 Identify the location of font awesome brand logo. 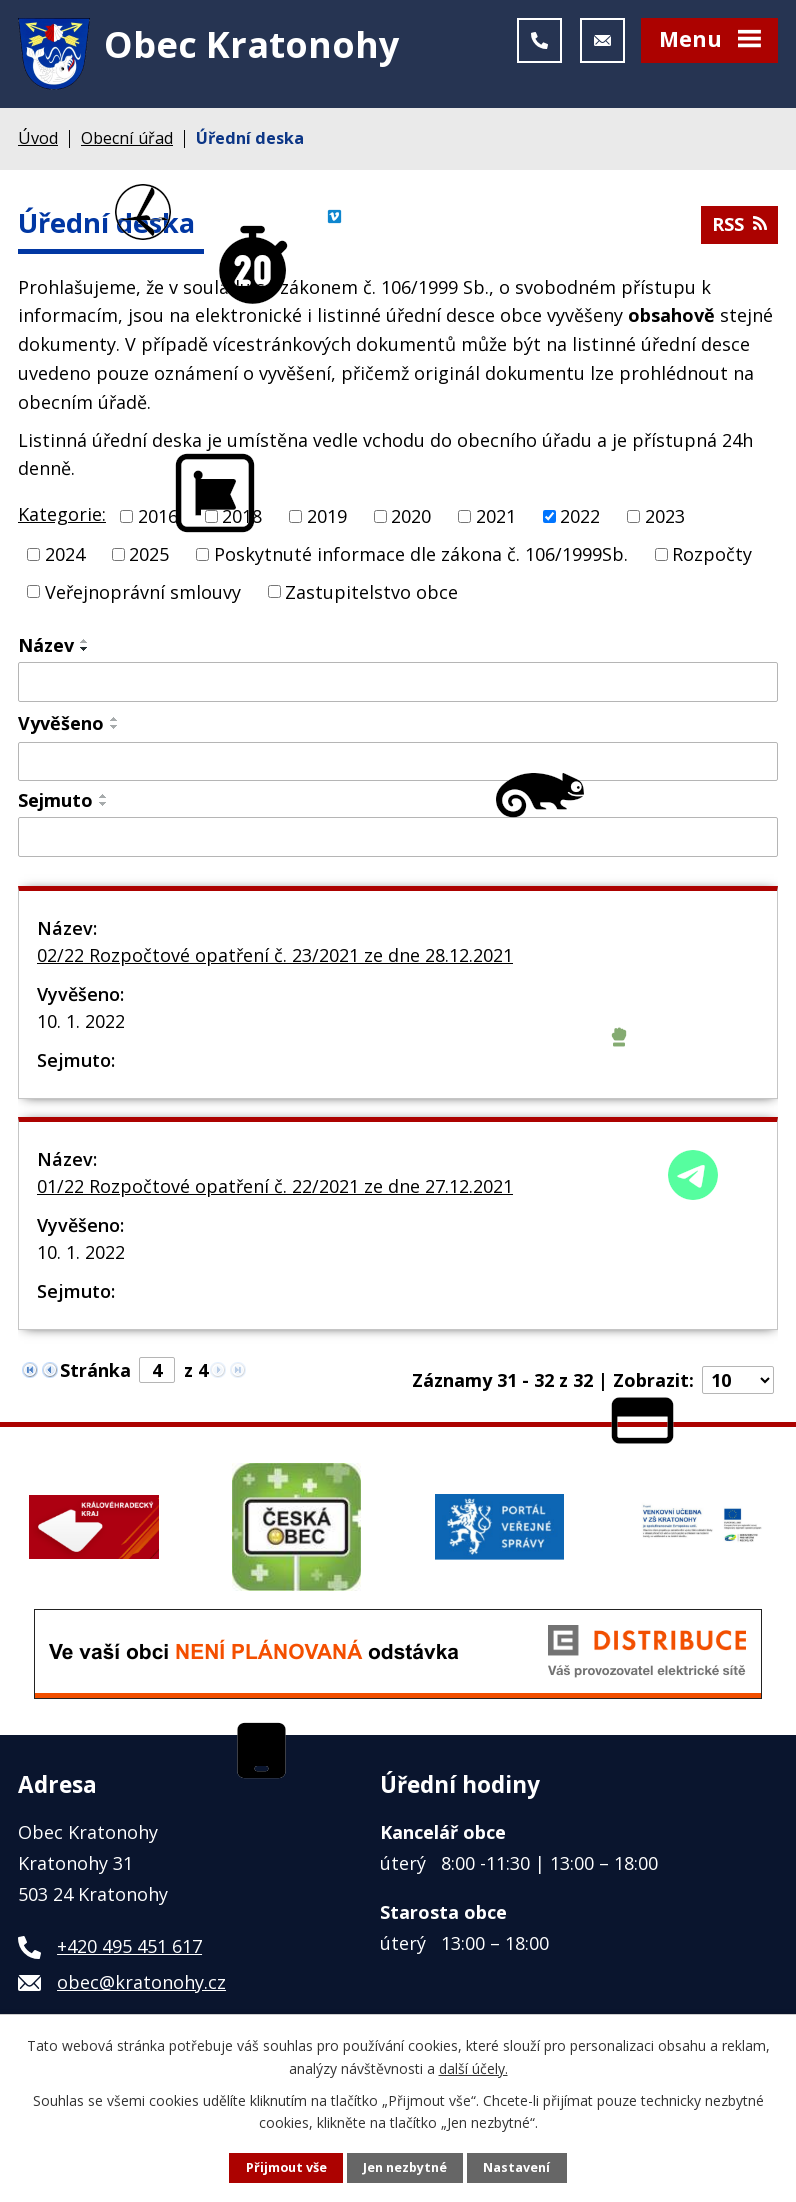
(215, 493).